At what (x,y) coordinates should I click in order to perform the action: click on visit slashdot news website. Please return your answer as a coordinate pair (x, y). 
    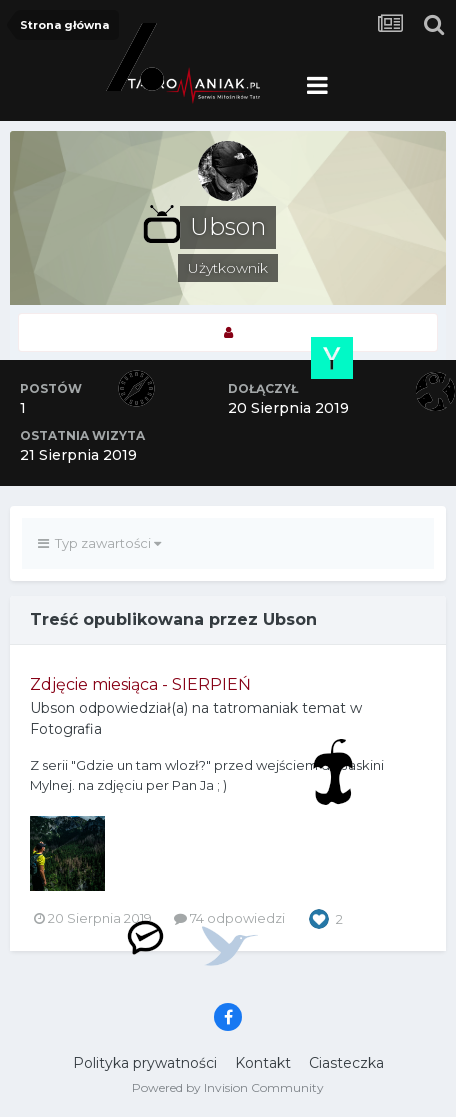
    Looking at the image, I should click on (135, 57).